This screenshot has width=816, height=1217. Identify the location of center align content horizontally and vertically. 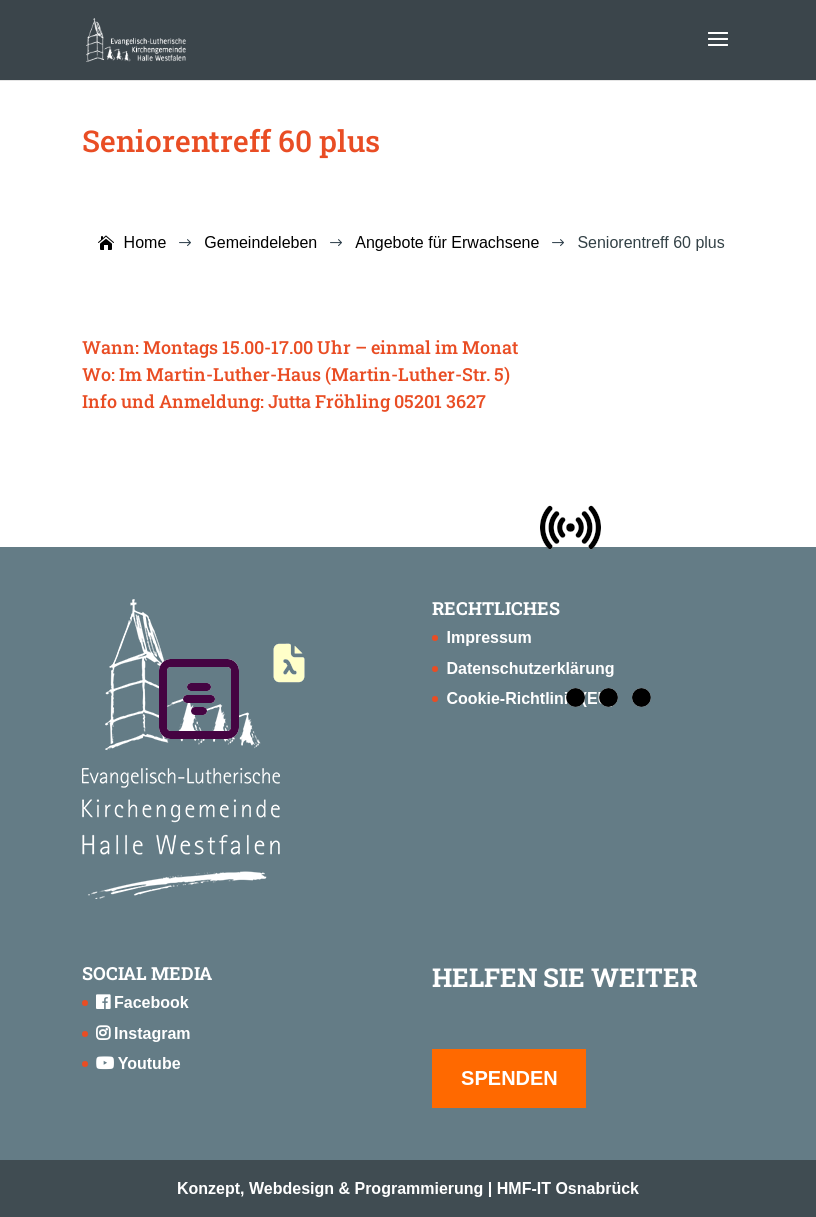
(199, 699).